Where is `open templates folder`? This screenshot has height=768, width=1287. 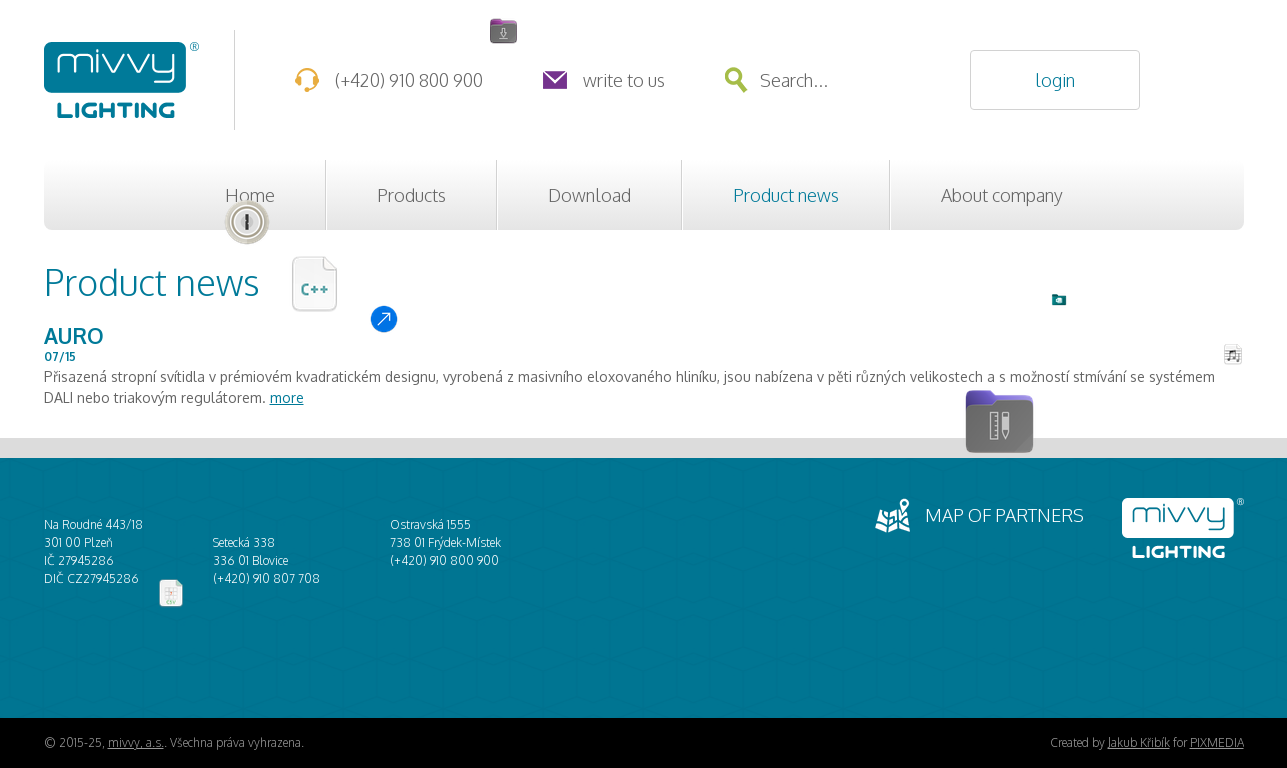 open templates folder is located at coordinates (999, 421).